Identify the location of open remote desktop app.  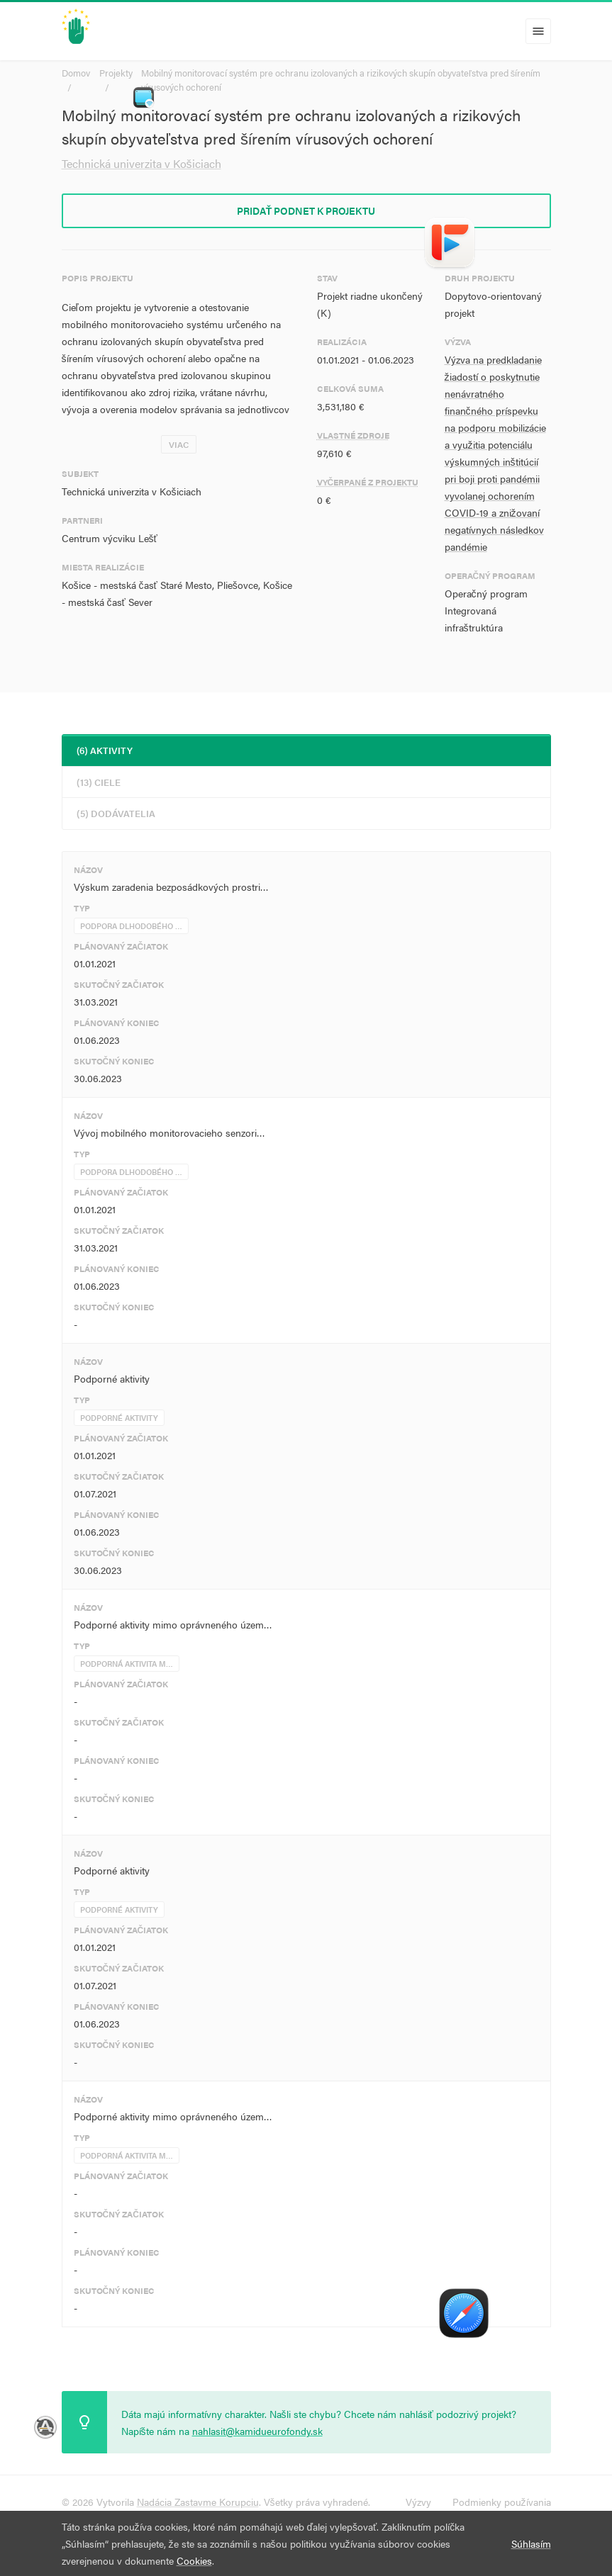
(143, 97).